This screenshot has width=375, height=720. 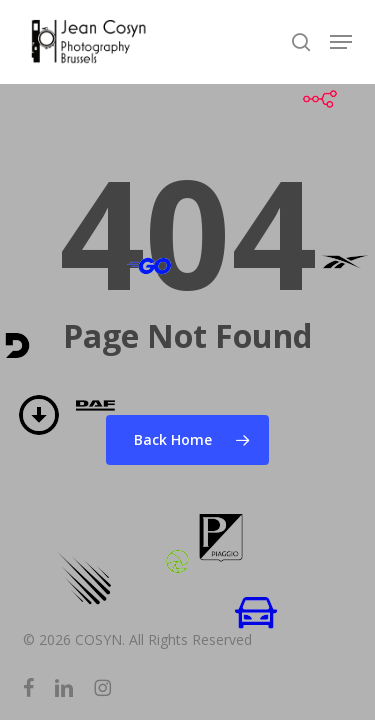 What do you see at coordinates (256, 611) in the screenshot?
I see `view car or vehicle location` at bounding box center [256, 611].